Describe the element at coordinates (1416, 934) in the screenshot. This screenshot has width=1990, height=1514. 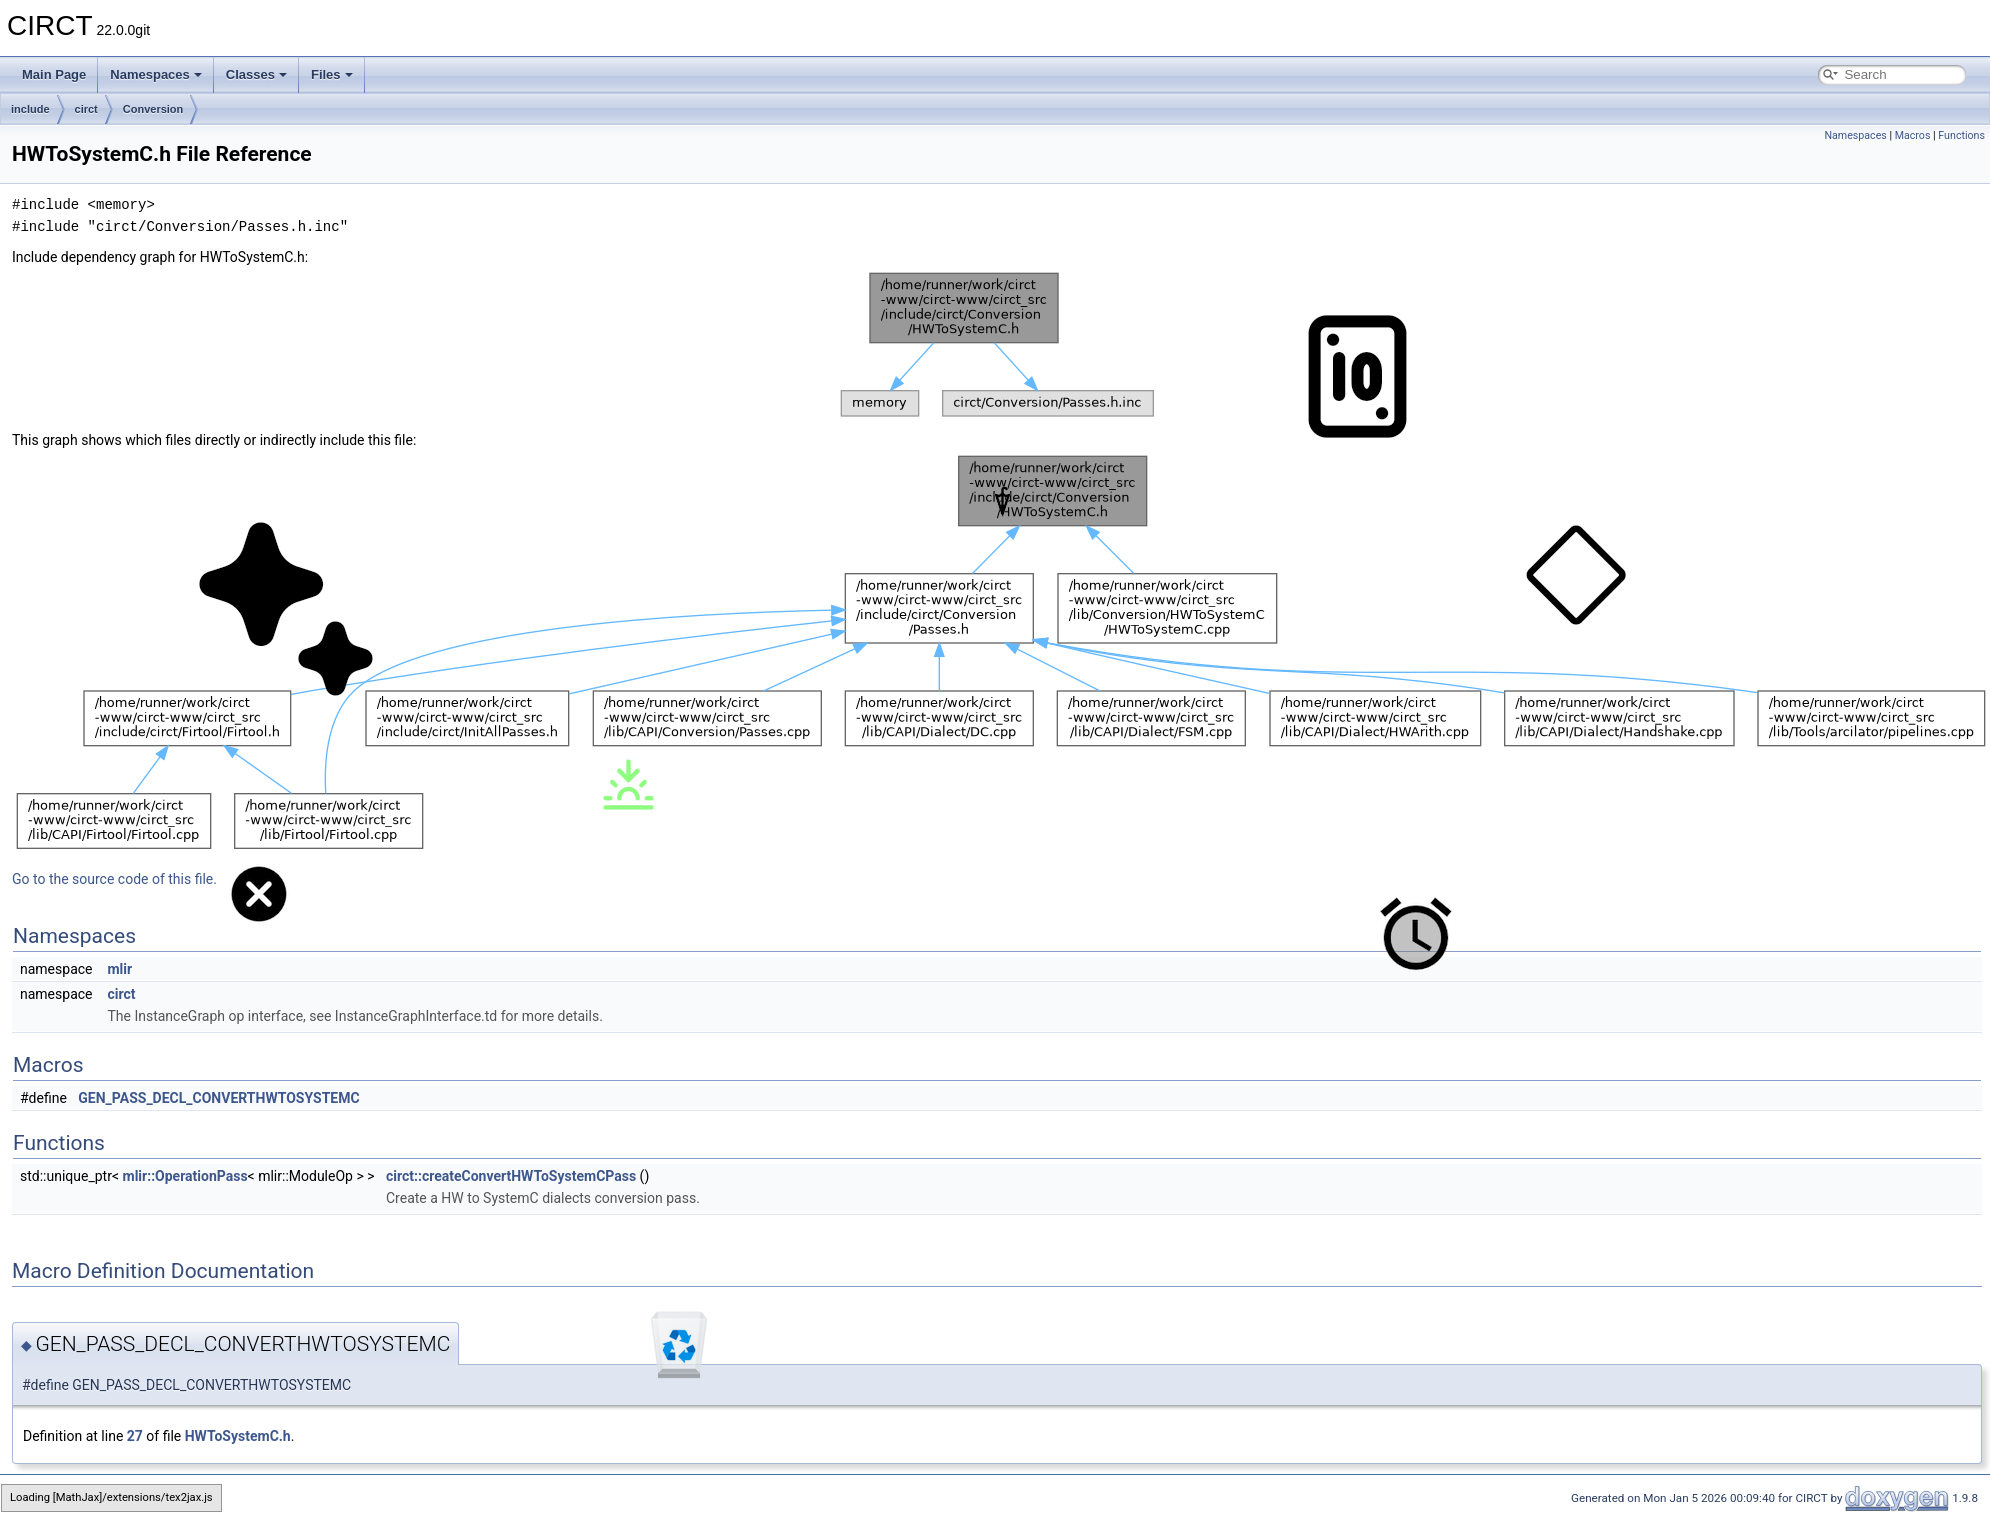
I see `set or manage alarms` at that location.